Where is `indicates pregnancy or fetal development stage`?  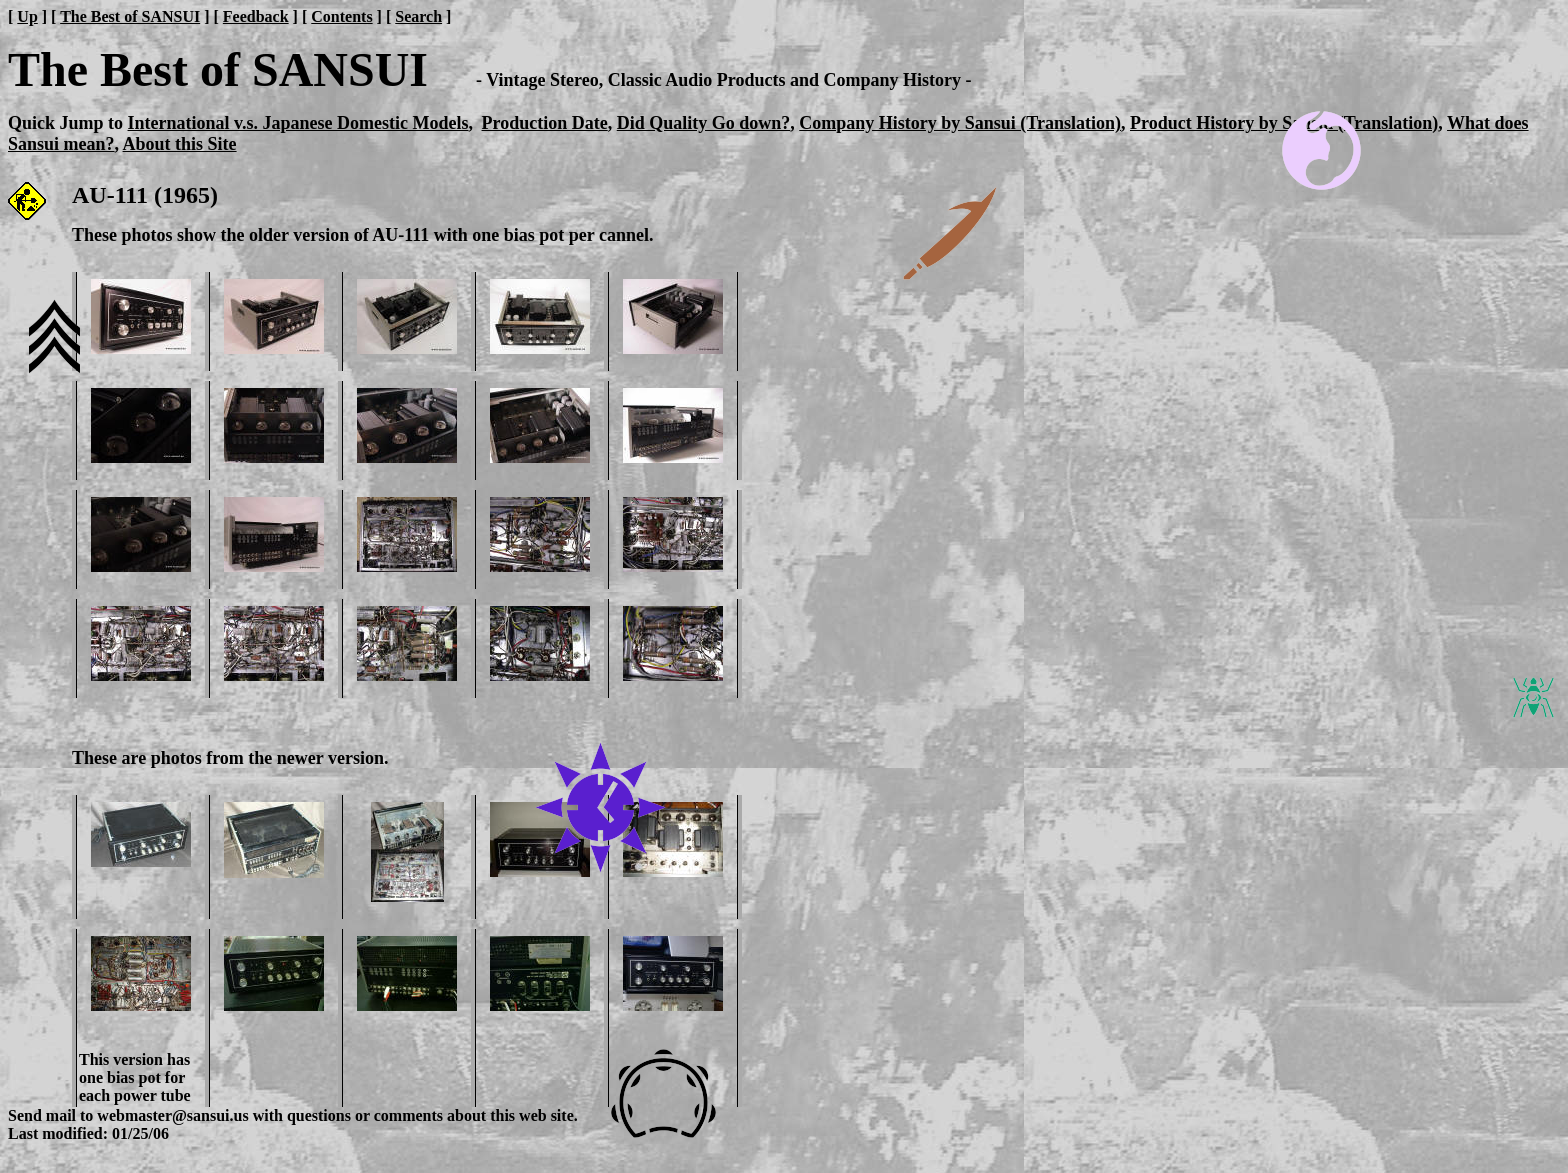 indicates pregnancy or fetal development stage is located at coordinates (1321, 150).